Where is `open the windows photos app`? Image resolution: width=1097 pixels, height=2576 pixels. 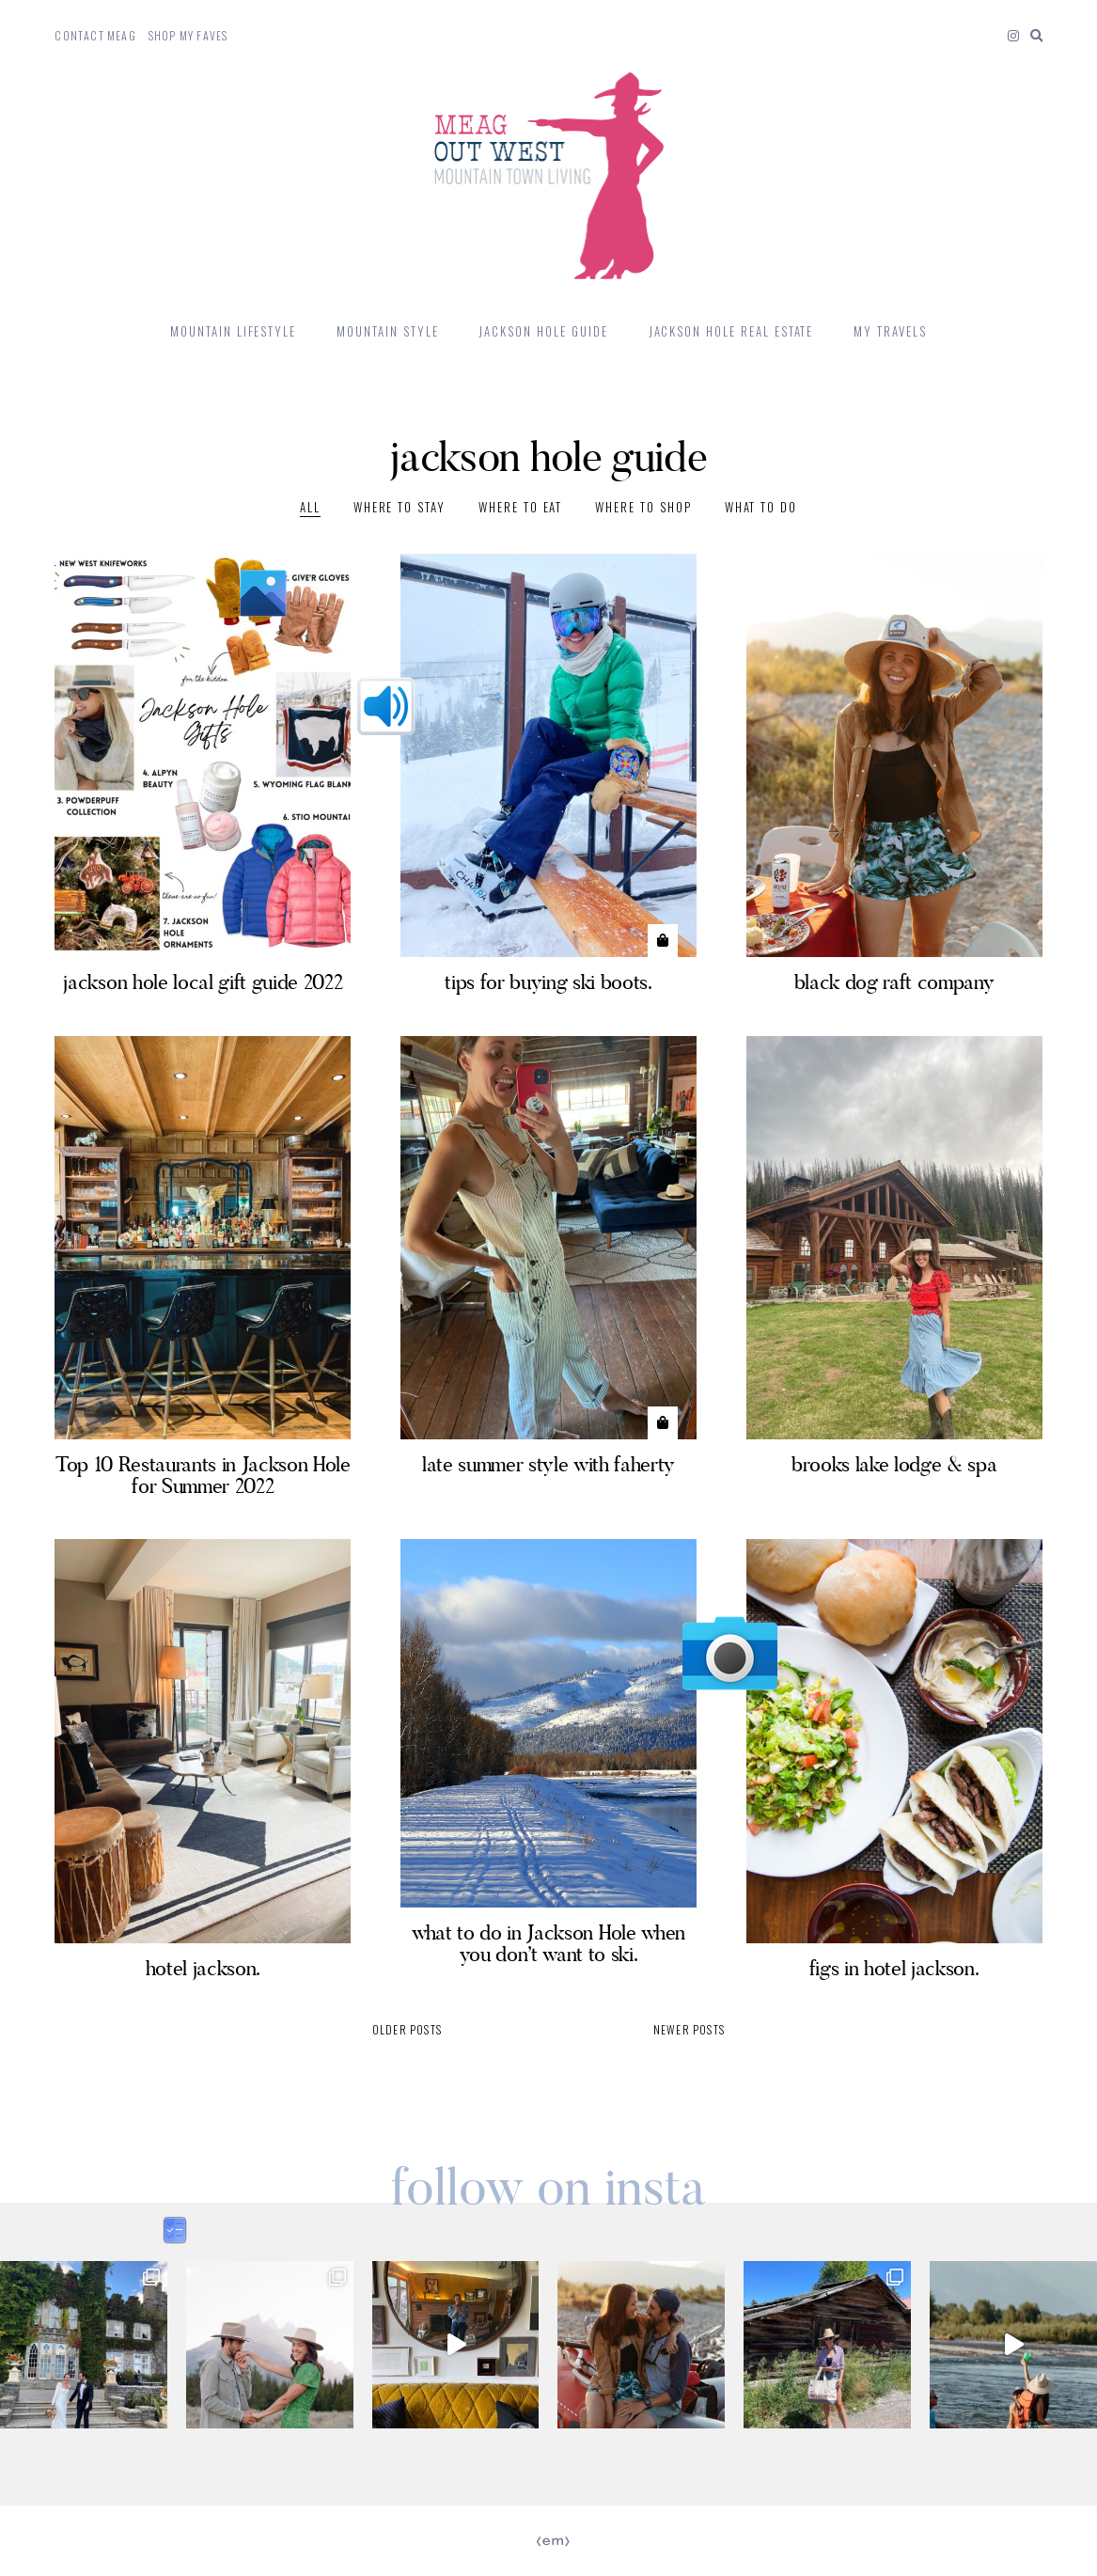
open the windows photos app is located at coordinates (263, 593).